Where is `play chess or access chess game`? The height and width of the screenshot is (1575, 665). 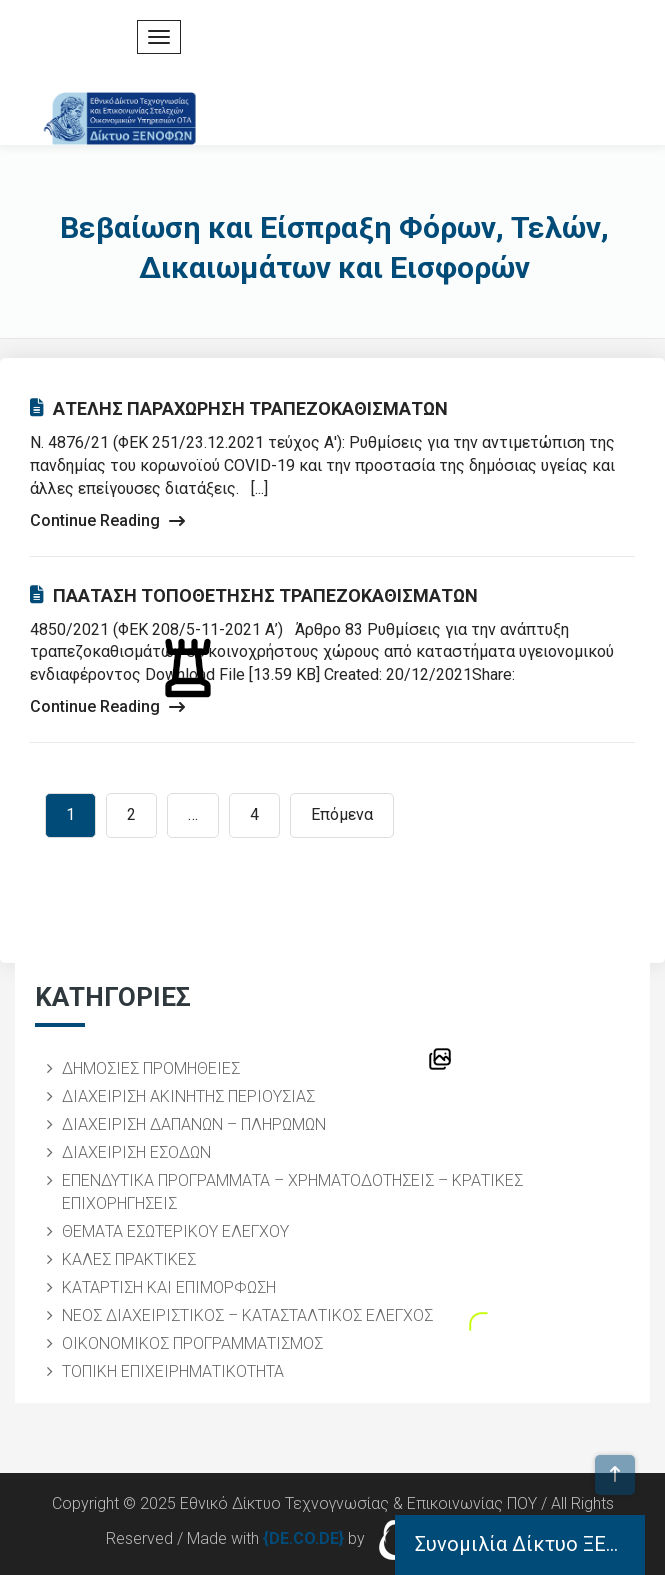
play chess or access chess game is located at coordinates (188, 668).